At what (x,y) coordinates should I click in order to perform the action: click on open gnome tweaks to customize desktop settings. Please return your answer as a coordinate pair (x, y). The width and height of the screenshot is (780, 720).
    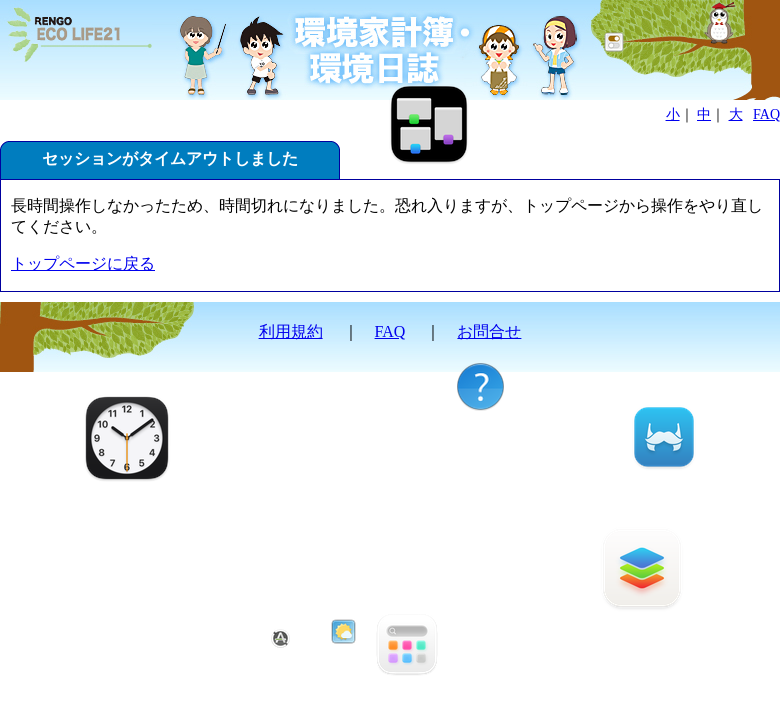
    Looking at the image, I should click on (614, 42).